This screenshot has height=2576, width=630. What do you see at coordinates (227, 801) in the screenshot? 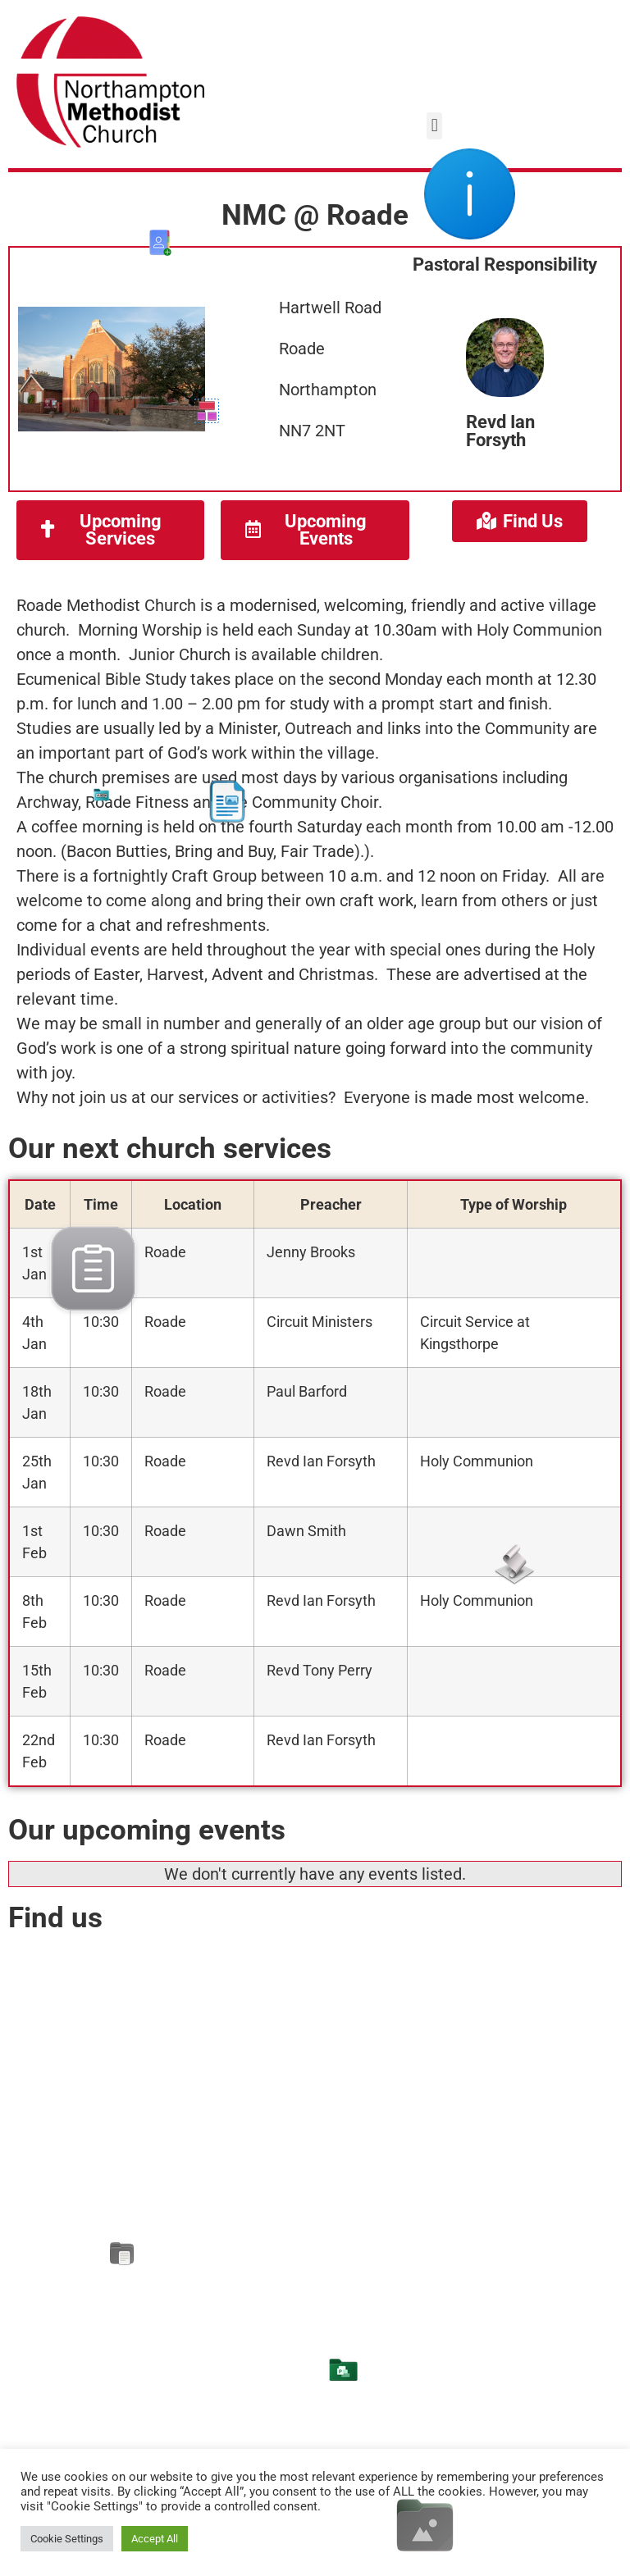
I see `open a libreoffice writer document` at bounding box center [227, 801].